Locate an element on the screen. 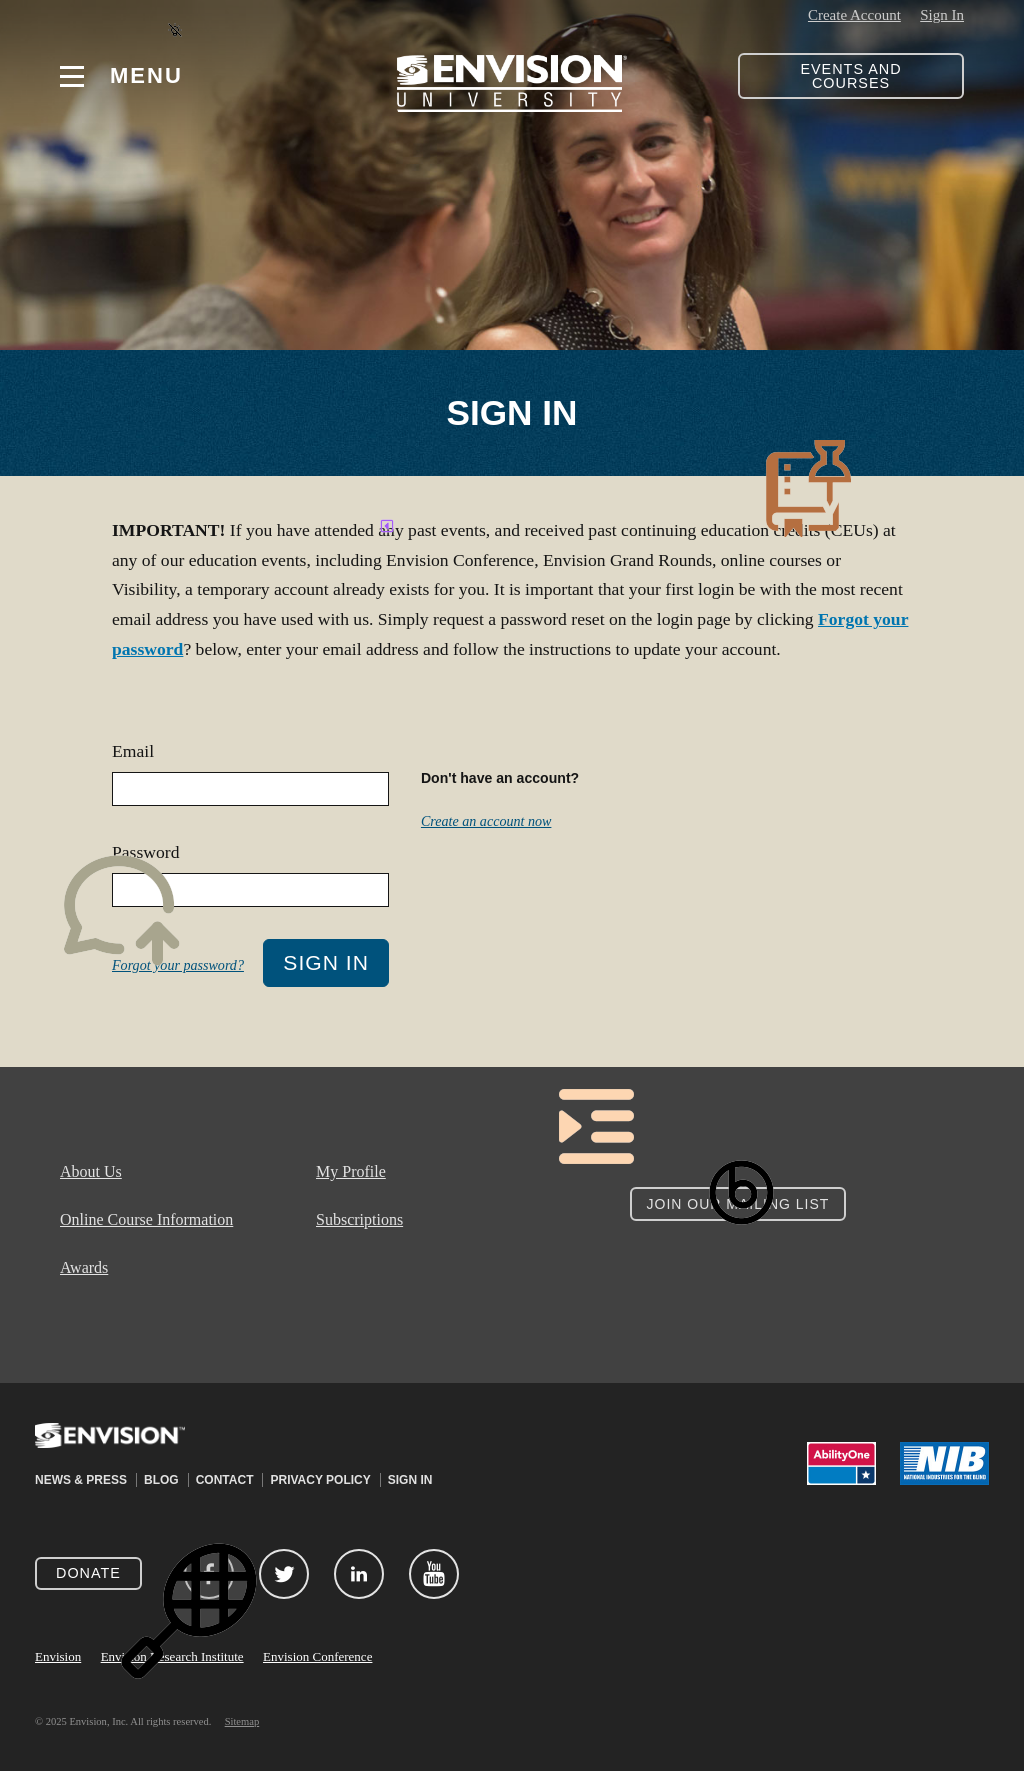 The height and width of the screenshot is (1771, 1024). navigate to the previous item or screen is located at coordinates (387, 526).